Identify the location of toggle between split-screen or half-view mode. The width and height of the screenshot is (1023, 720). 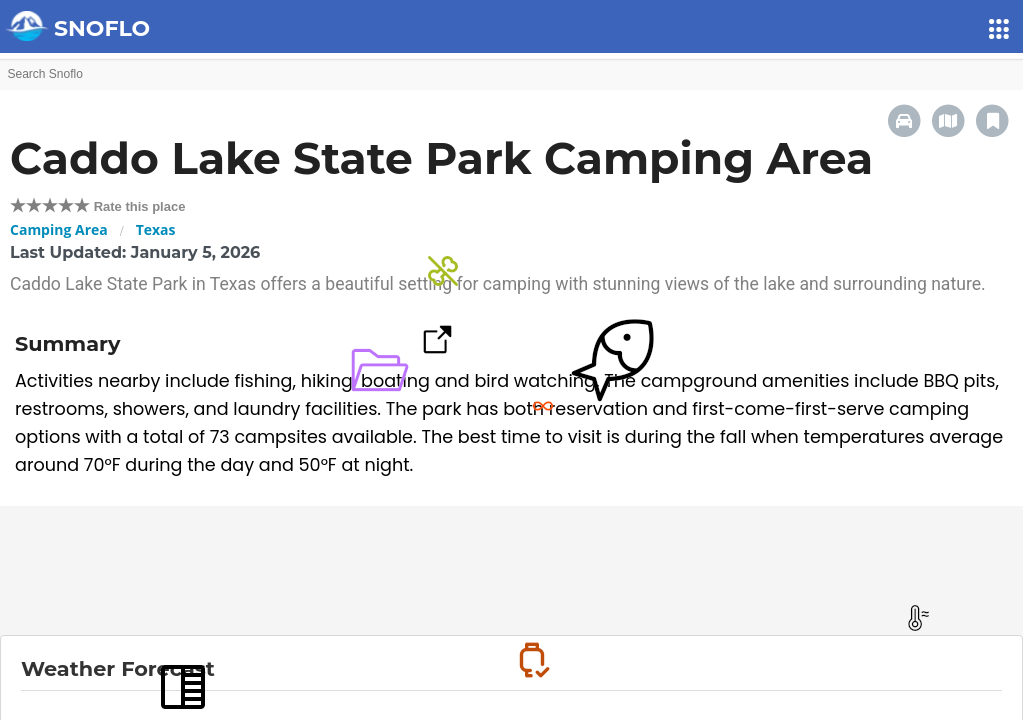
(183, 687).